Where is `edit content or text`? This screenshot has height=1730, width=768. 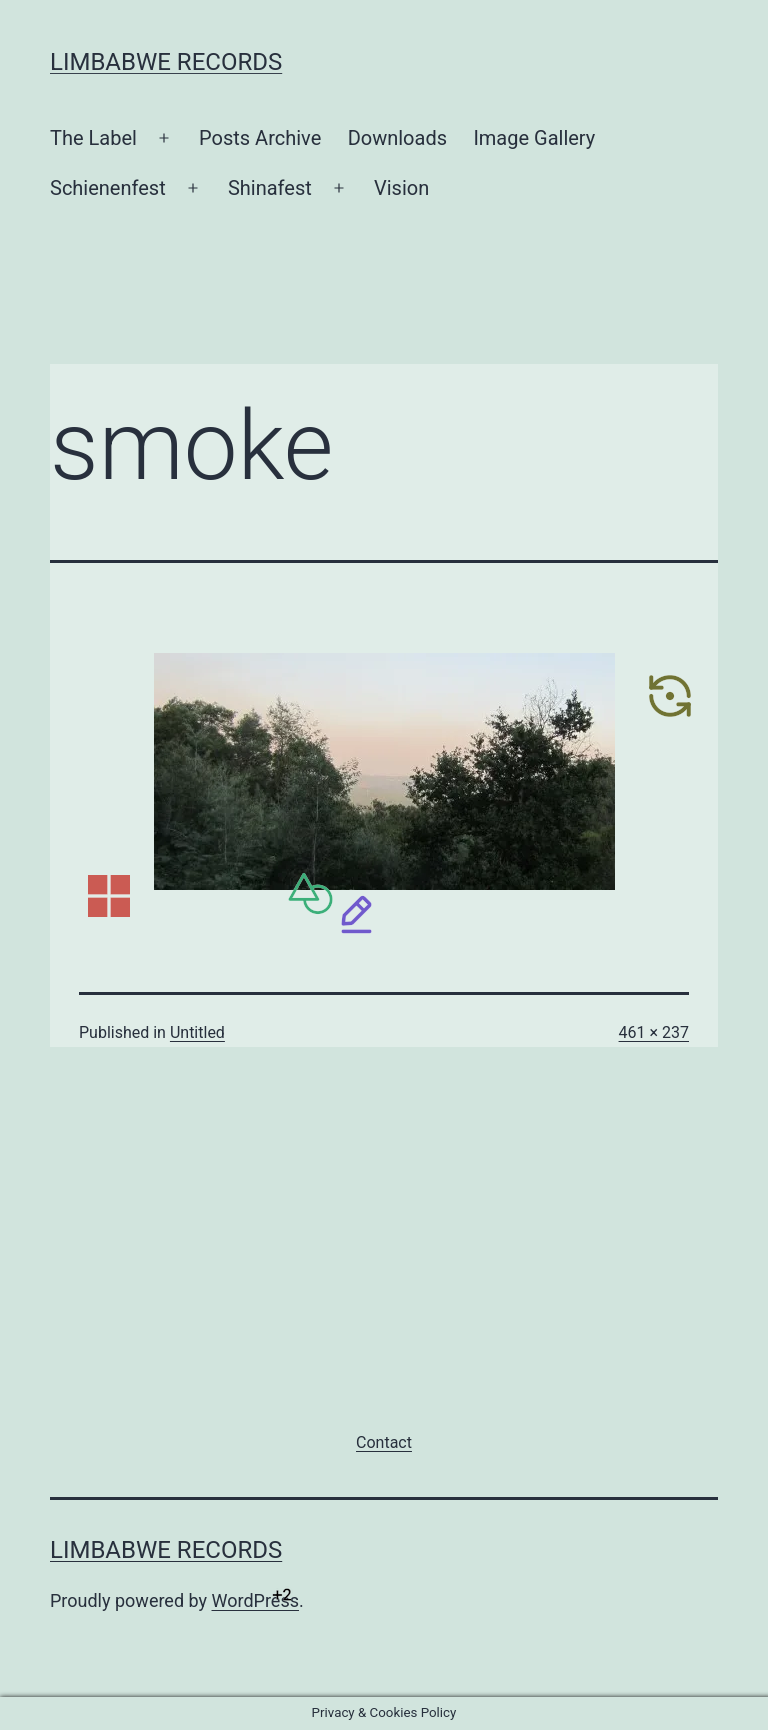 edit content or text is located at coordinates (356, 914).